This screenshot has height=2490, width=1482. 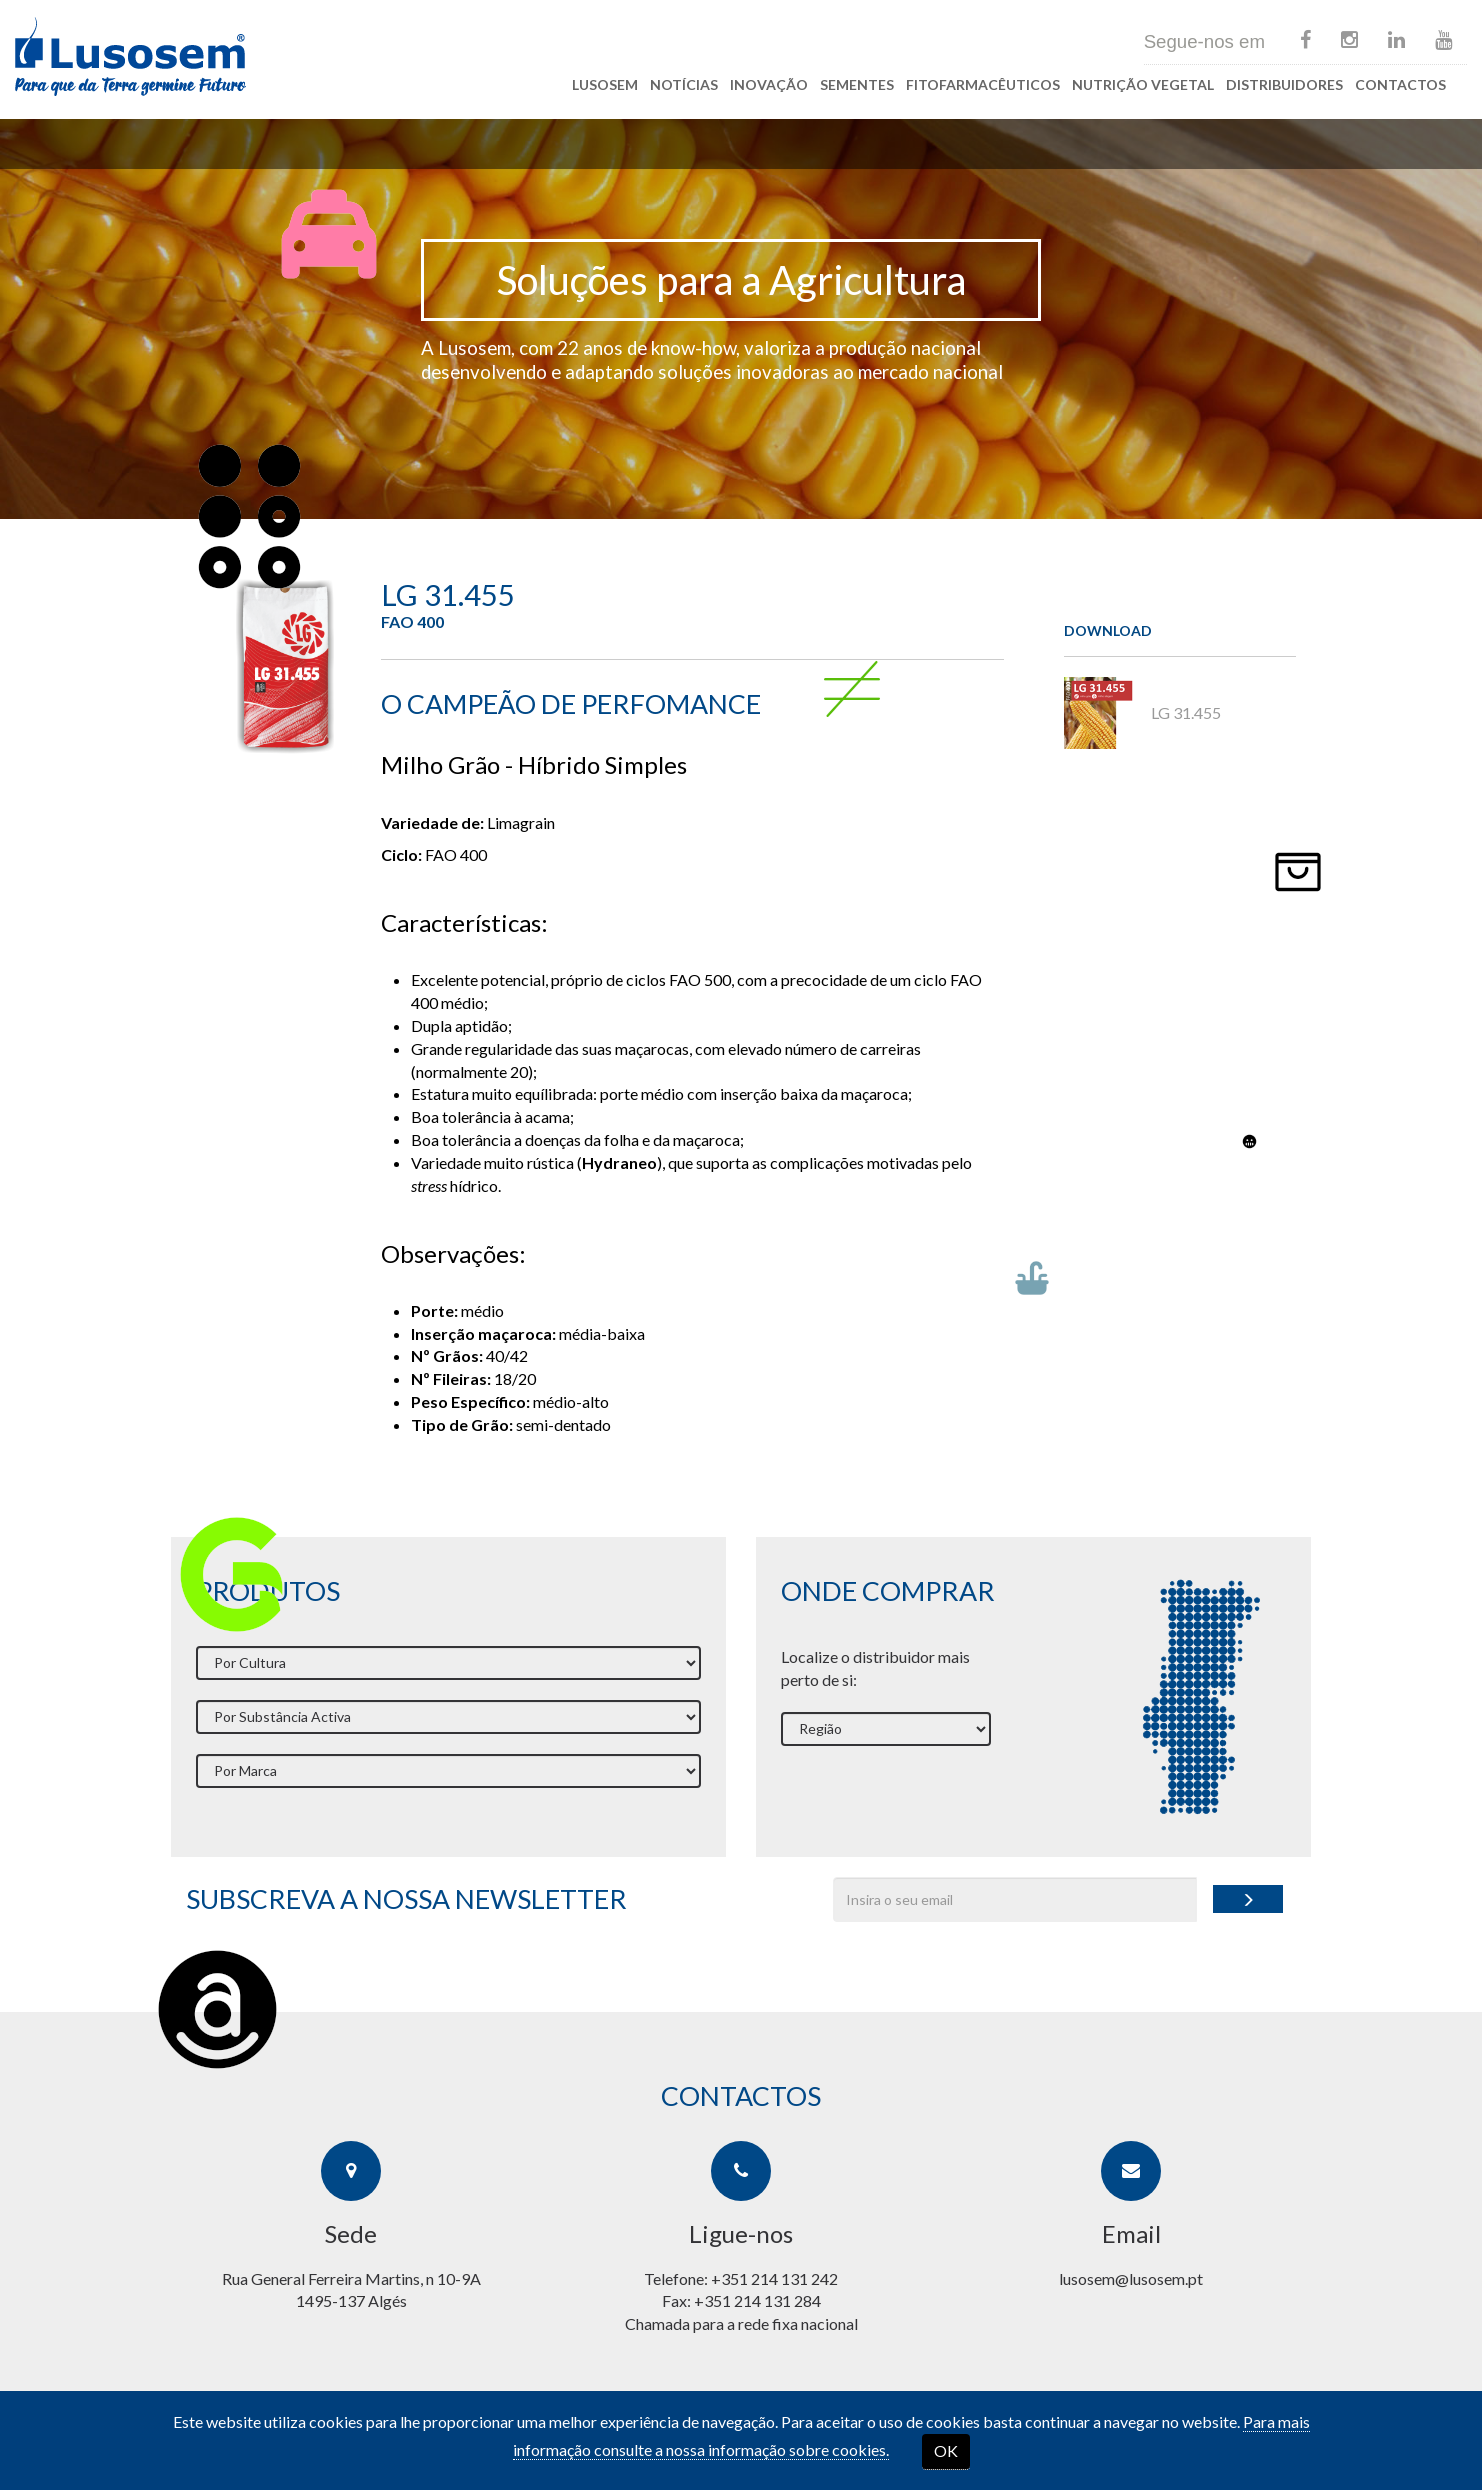 I want to click on Gofore company logo, so click(x=231, y=1574).